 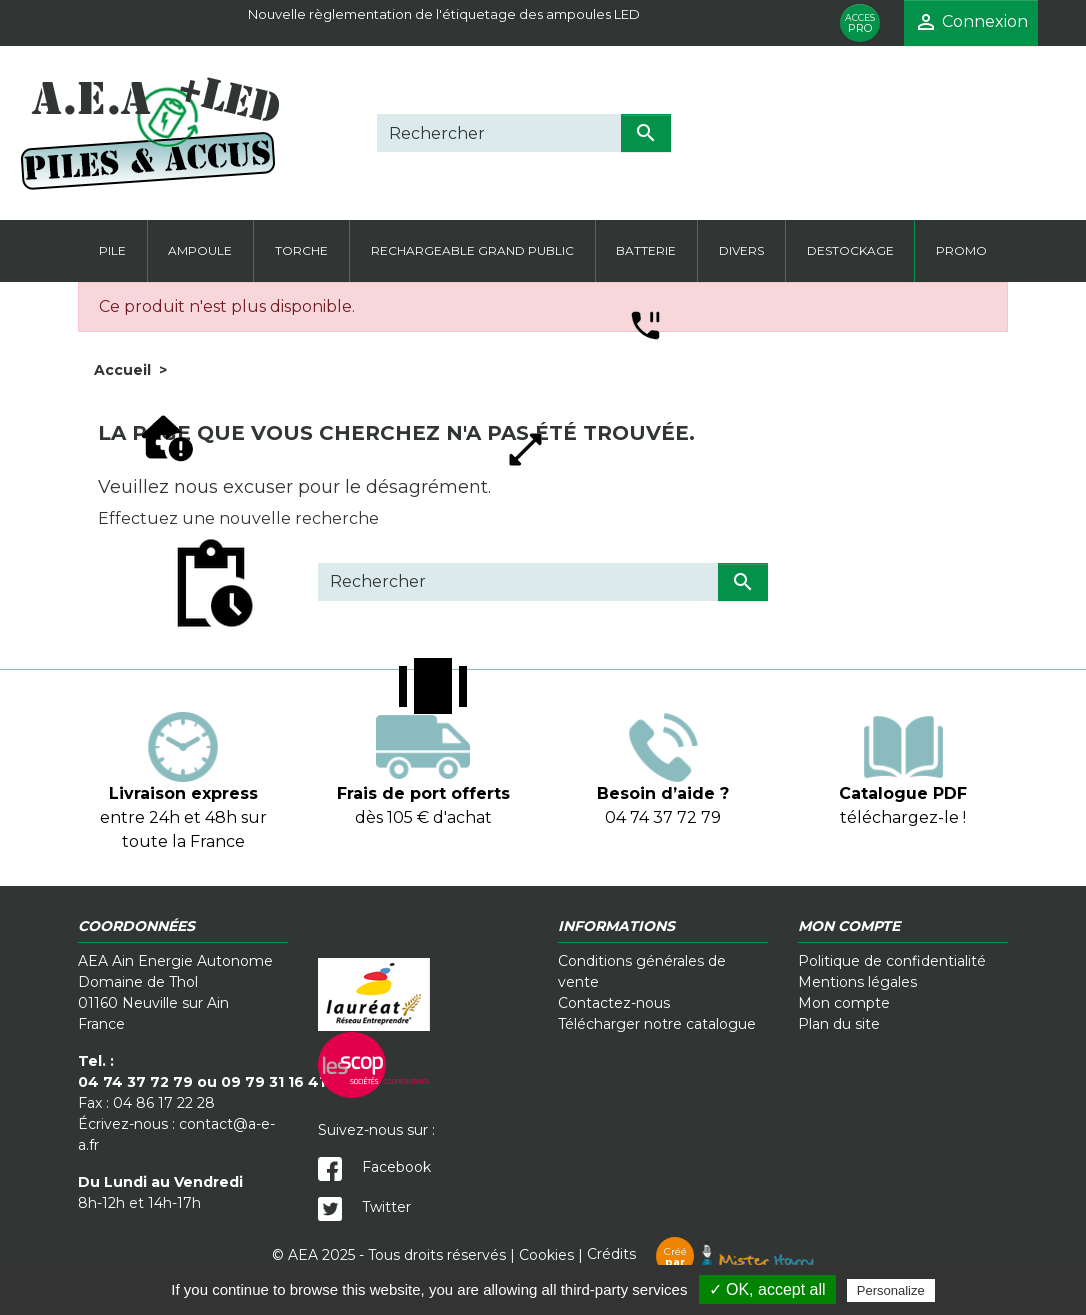 I want to click on view pending tasks or actions, so click(x=211, y=585).